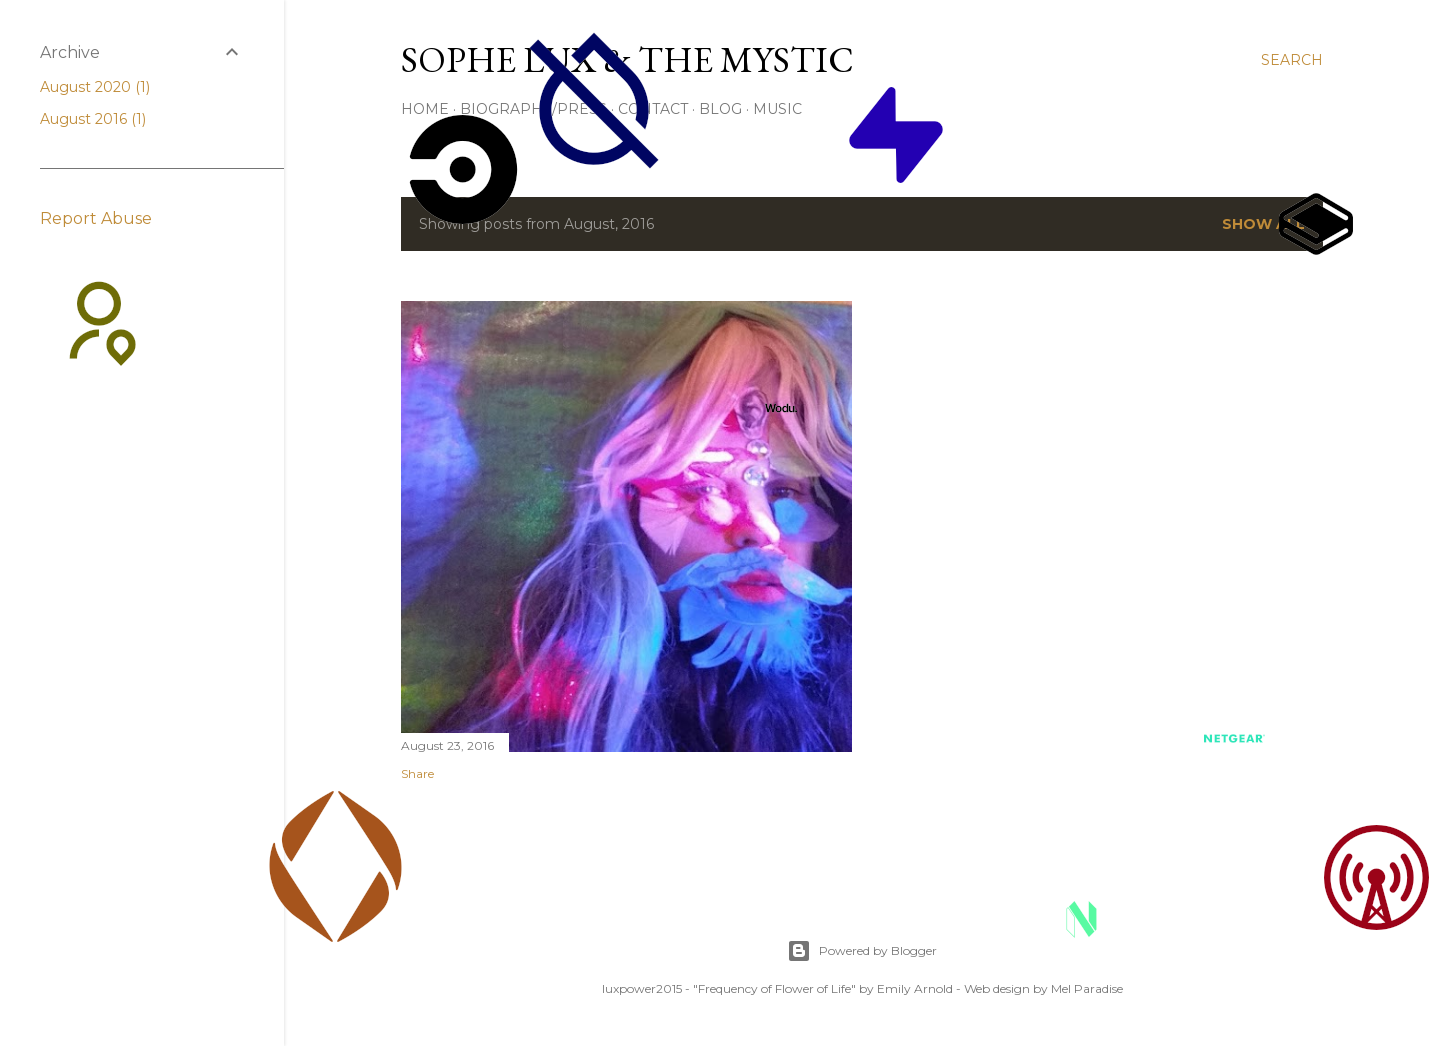 The height and width of the screenshot is (1046, 1440). I want to click on ethereum name service (ENS) logo, so click(335, 866).